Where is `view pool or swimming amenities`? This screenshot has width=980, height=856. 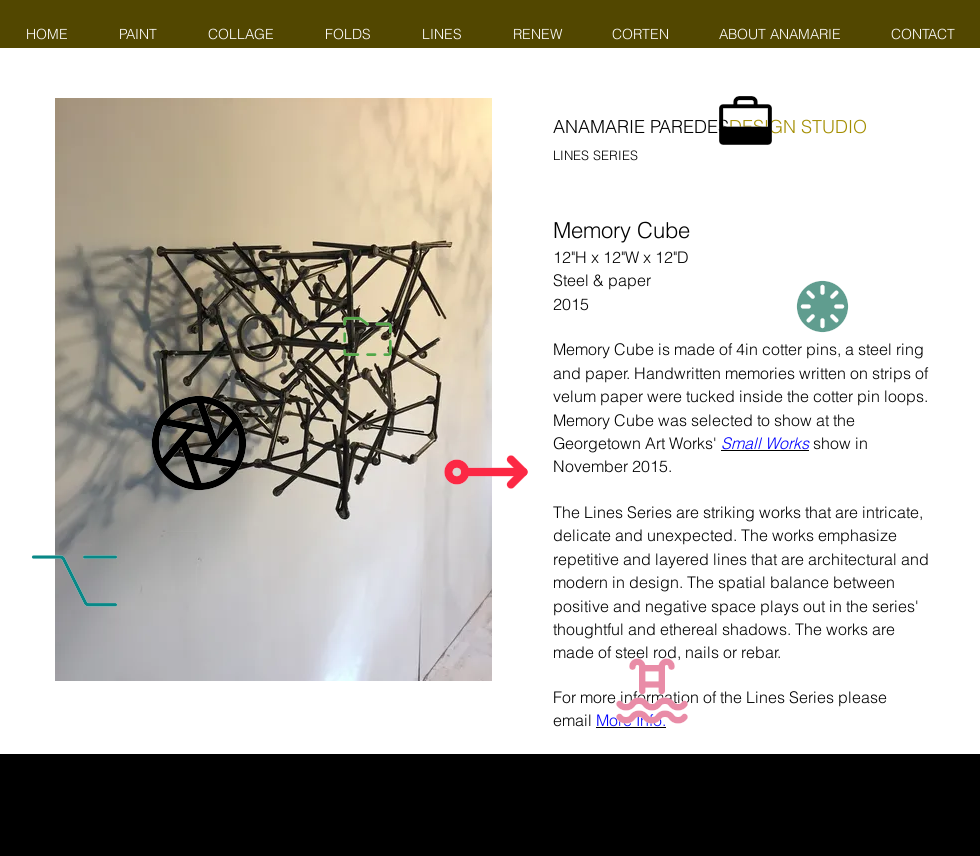
view pool or swimming amenities is located at coordinates (652, 691).